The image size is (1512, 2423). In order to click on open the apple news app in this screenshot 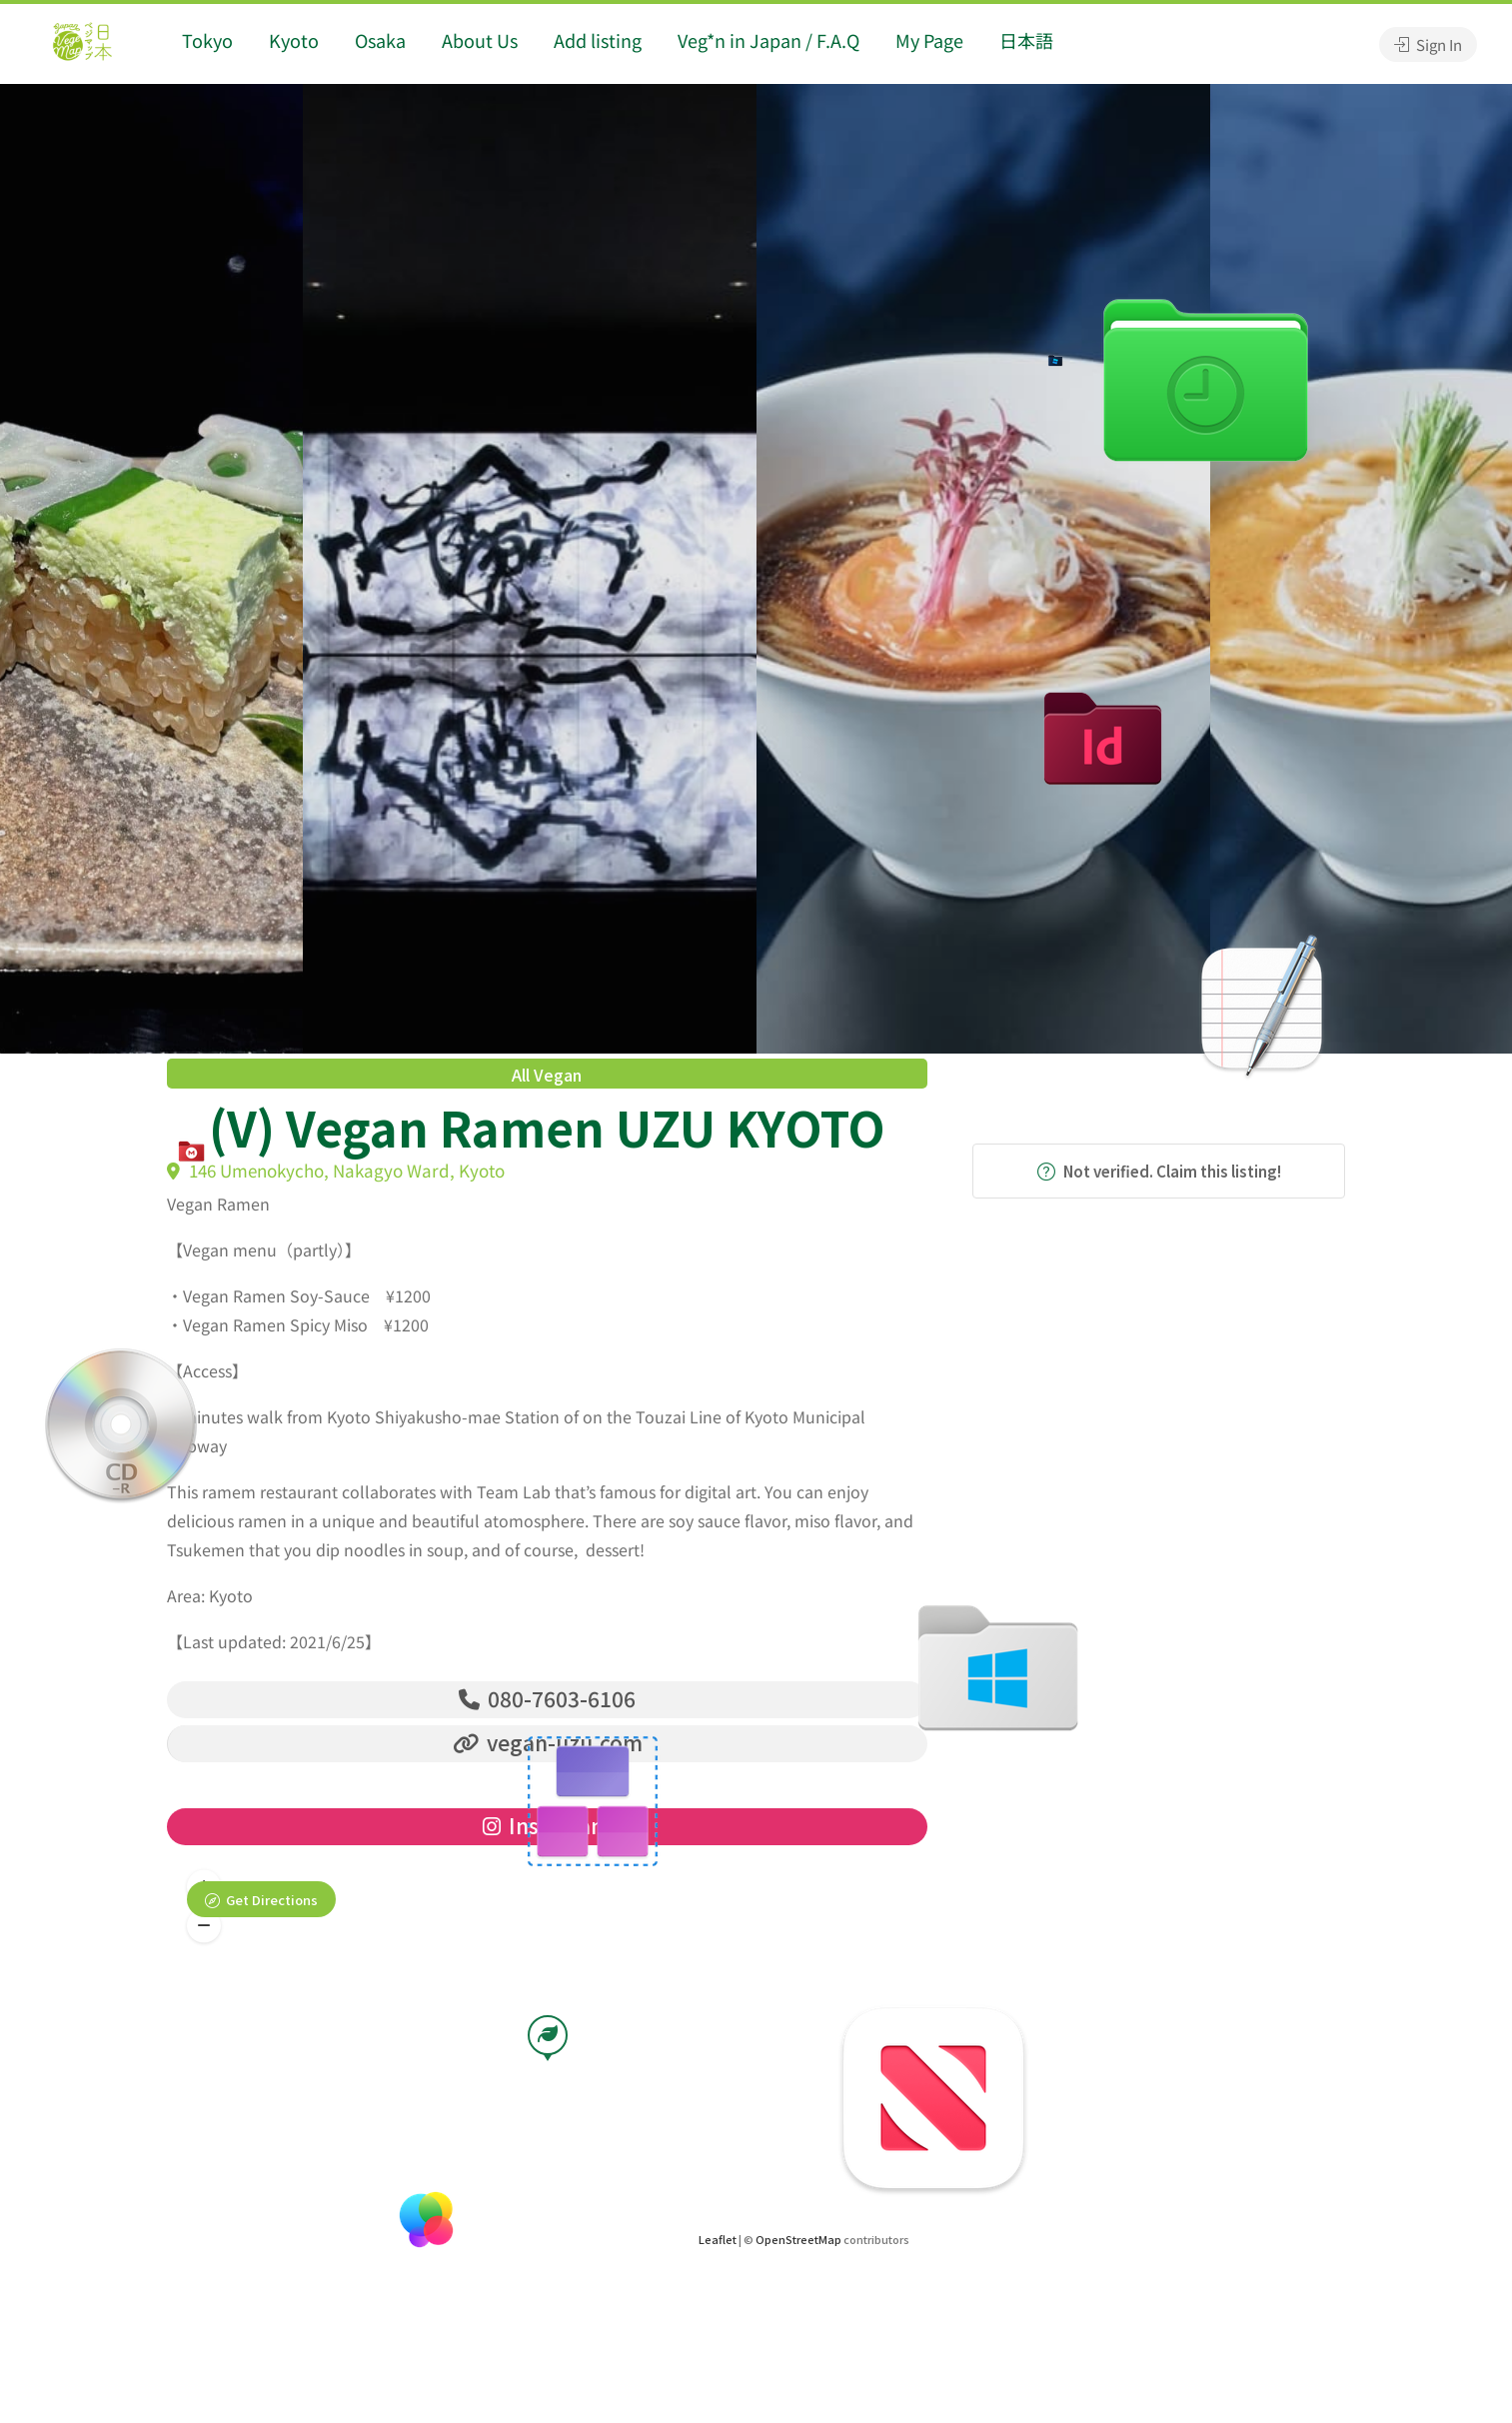, I will do `click(933, 2098)`.